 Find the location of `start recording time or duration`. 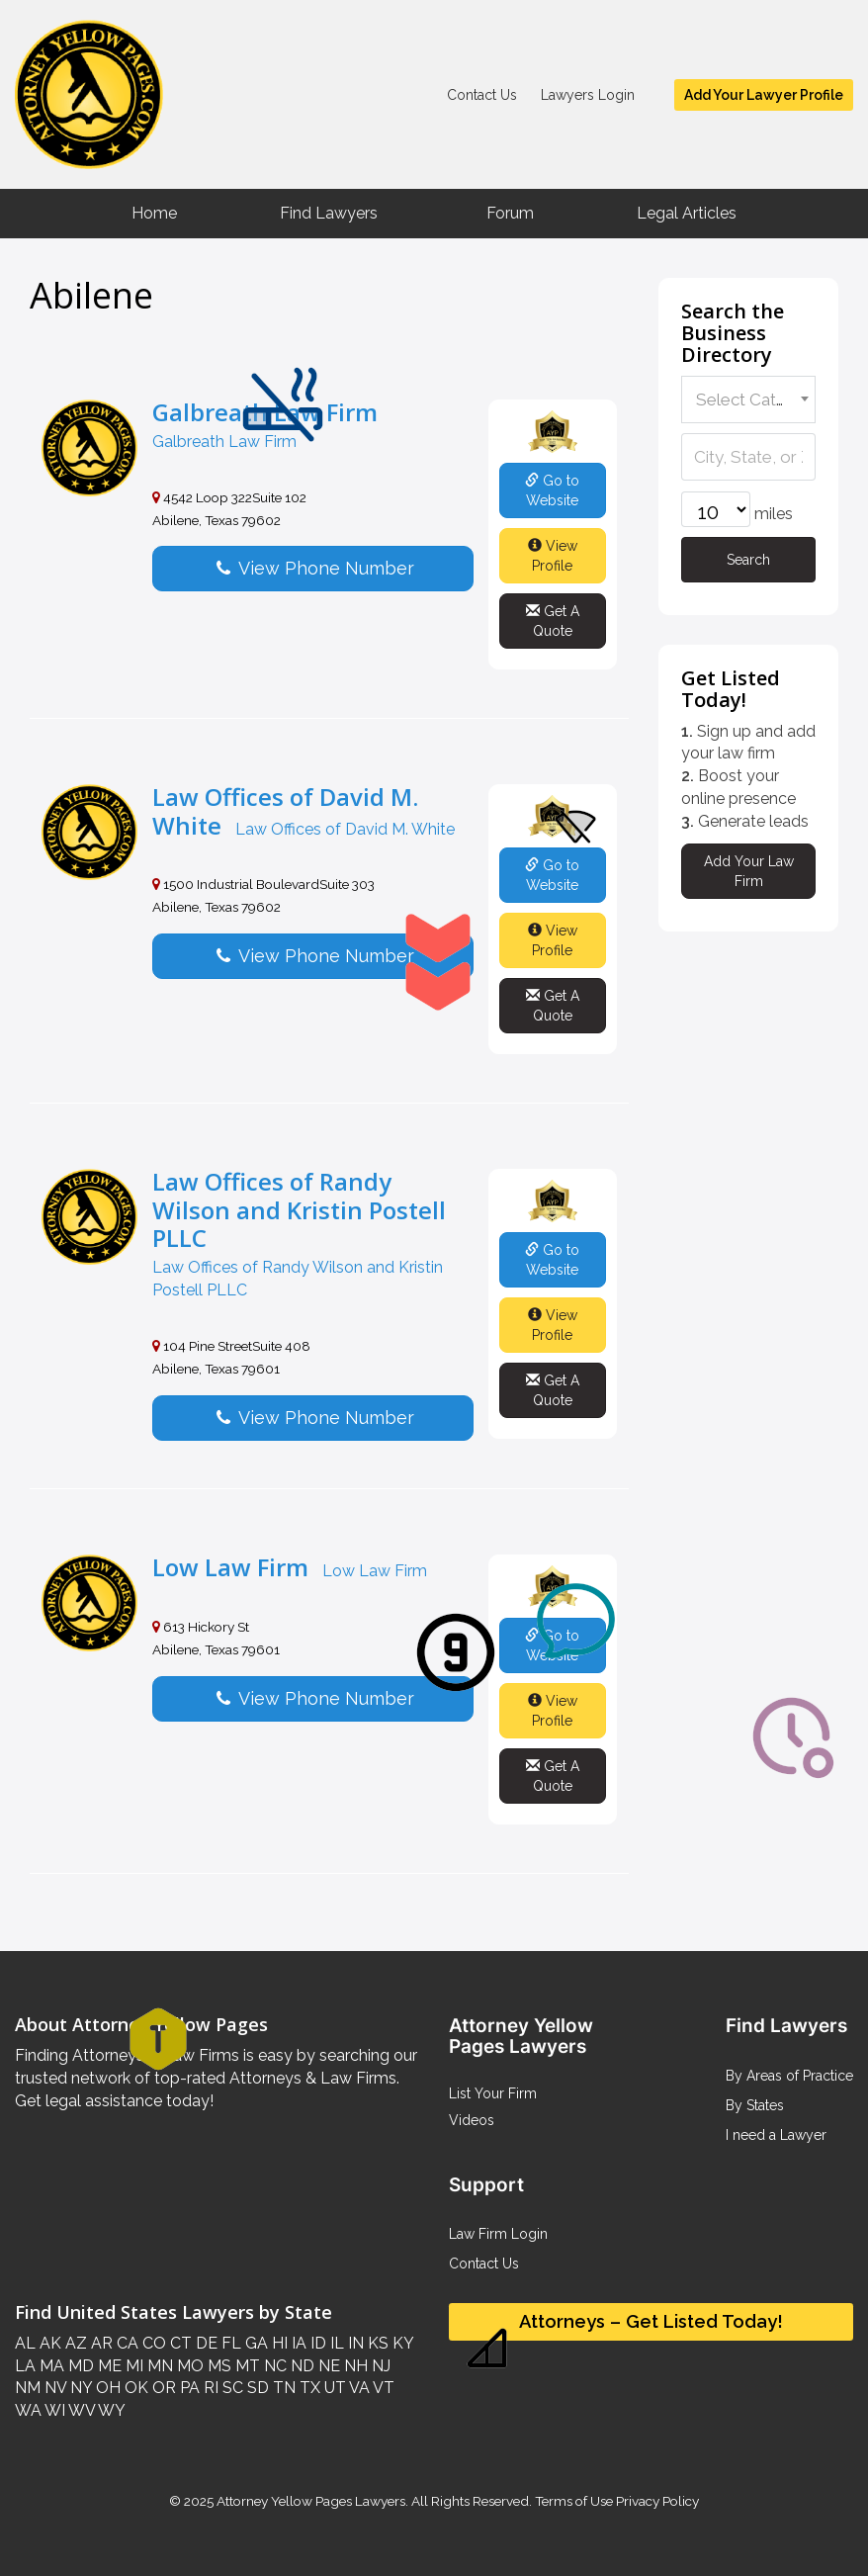

start recording time or duration is located at coordinates (791, 1735).